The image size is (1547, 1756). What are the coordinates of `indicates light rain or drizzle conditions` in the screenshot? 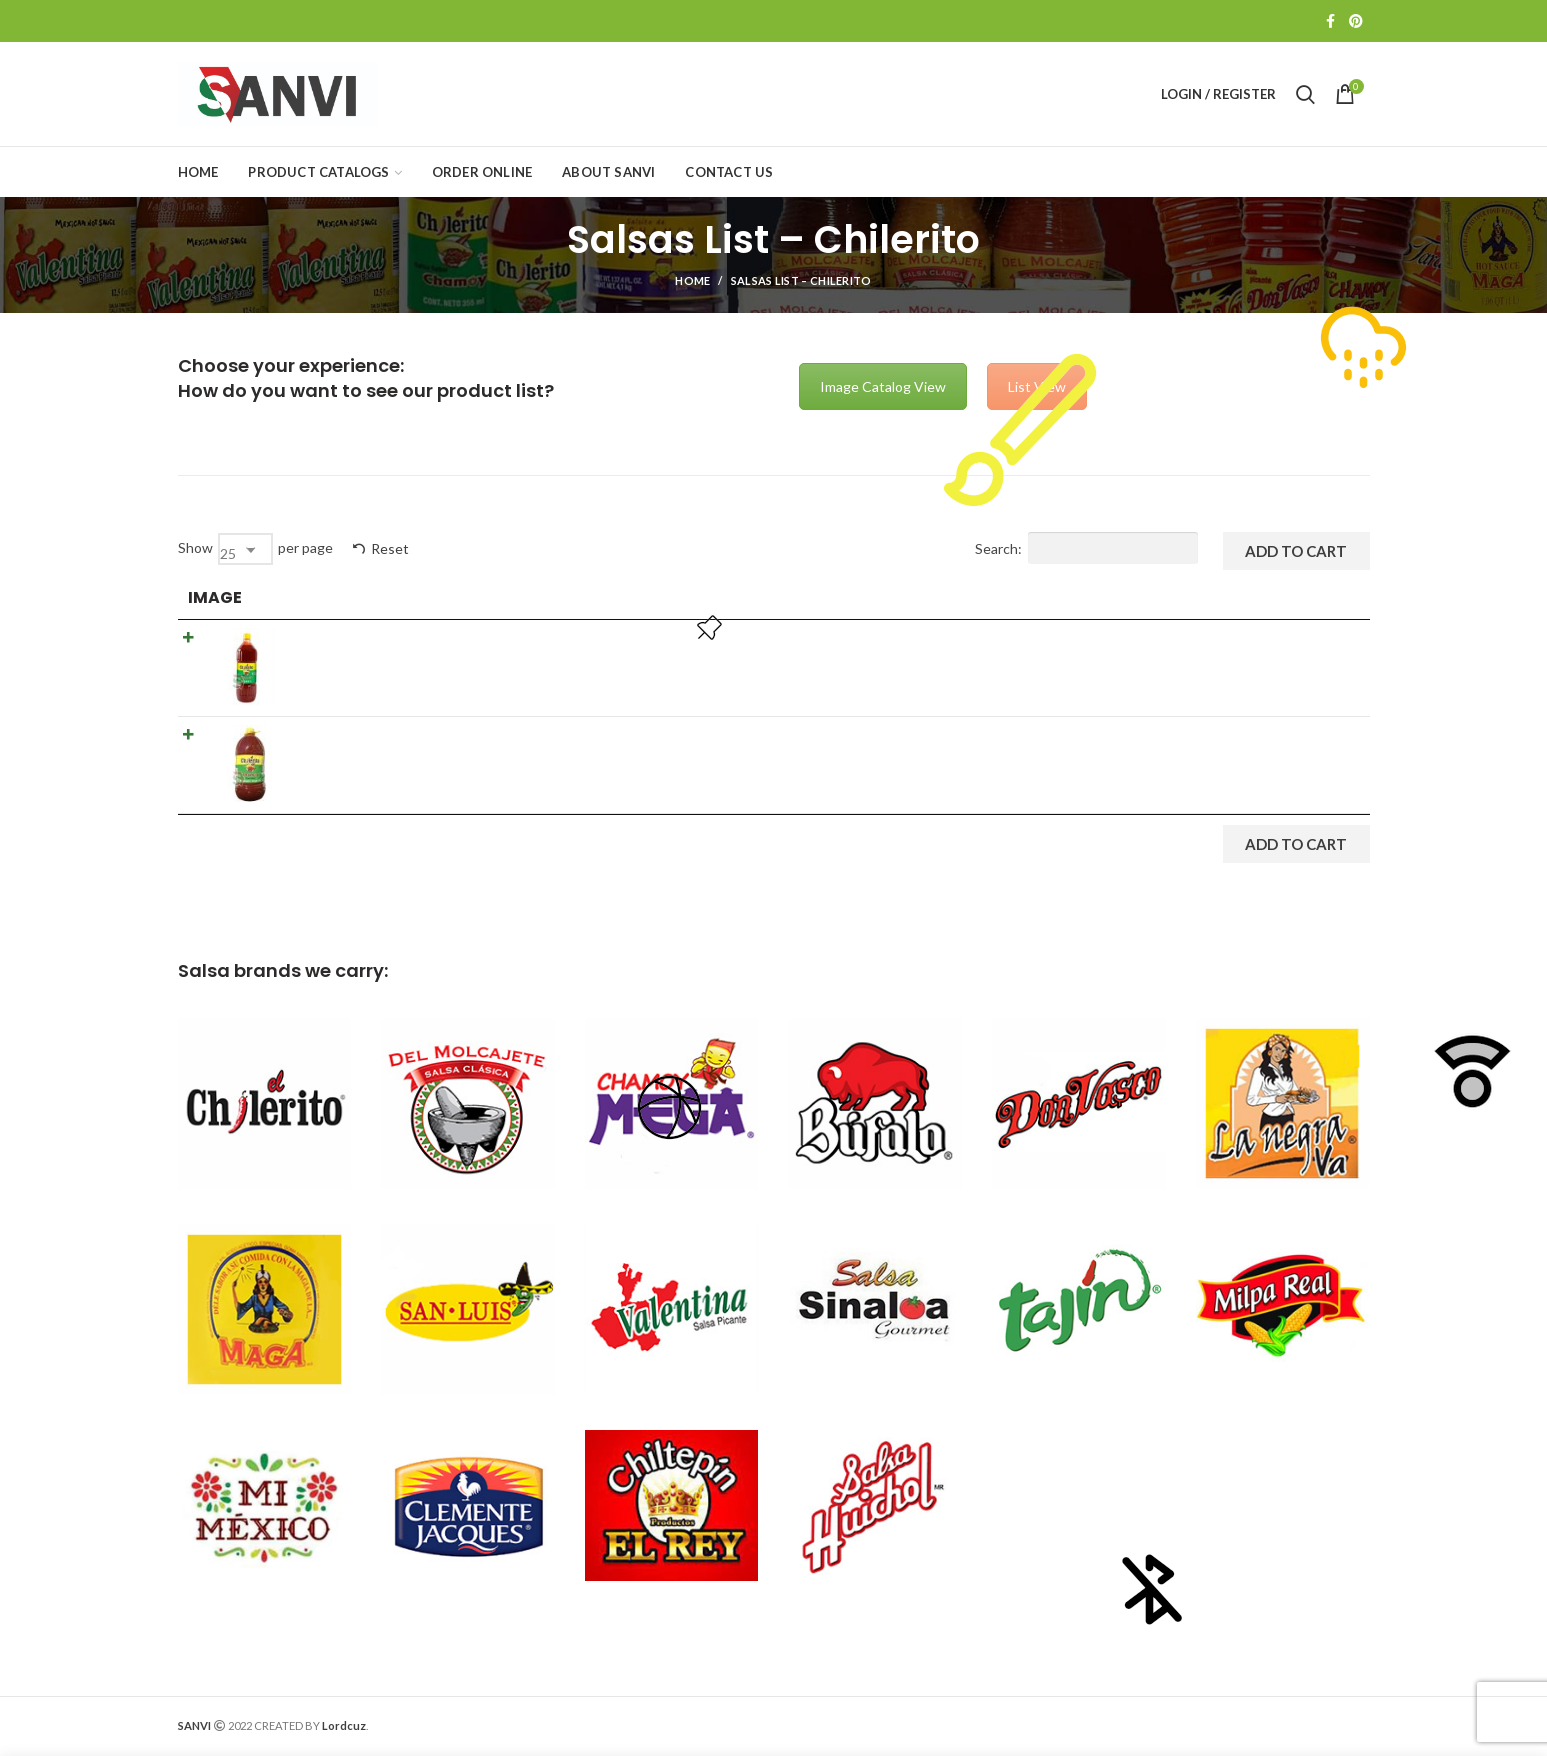 It's located at (1363, 345).